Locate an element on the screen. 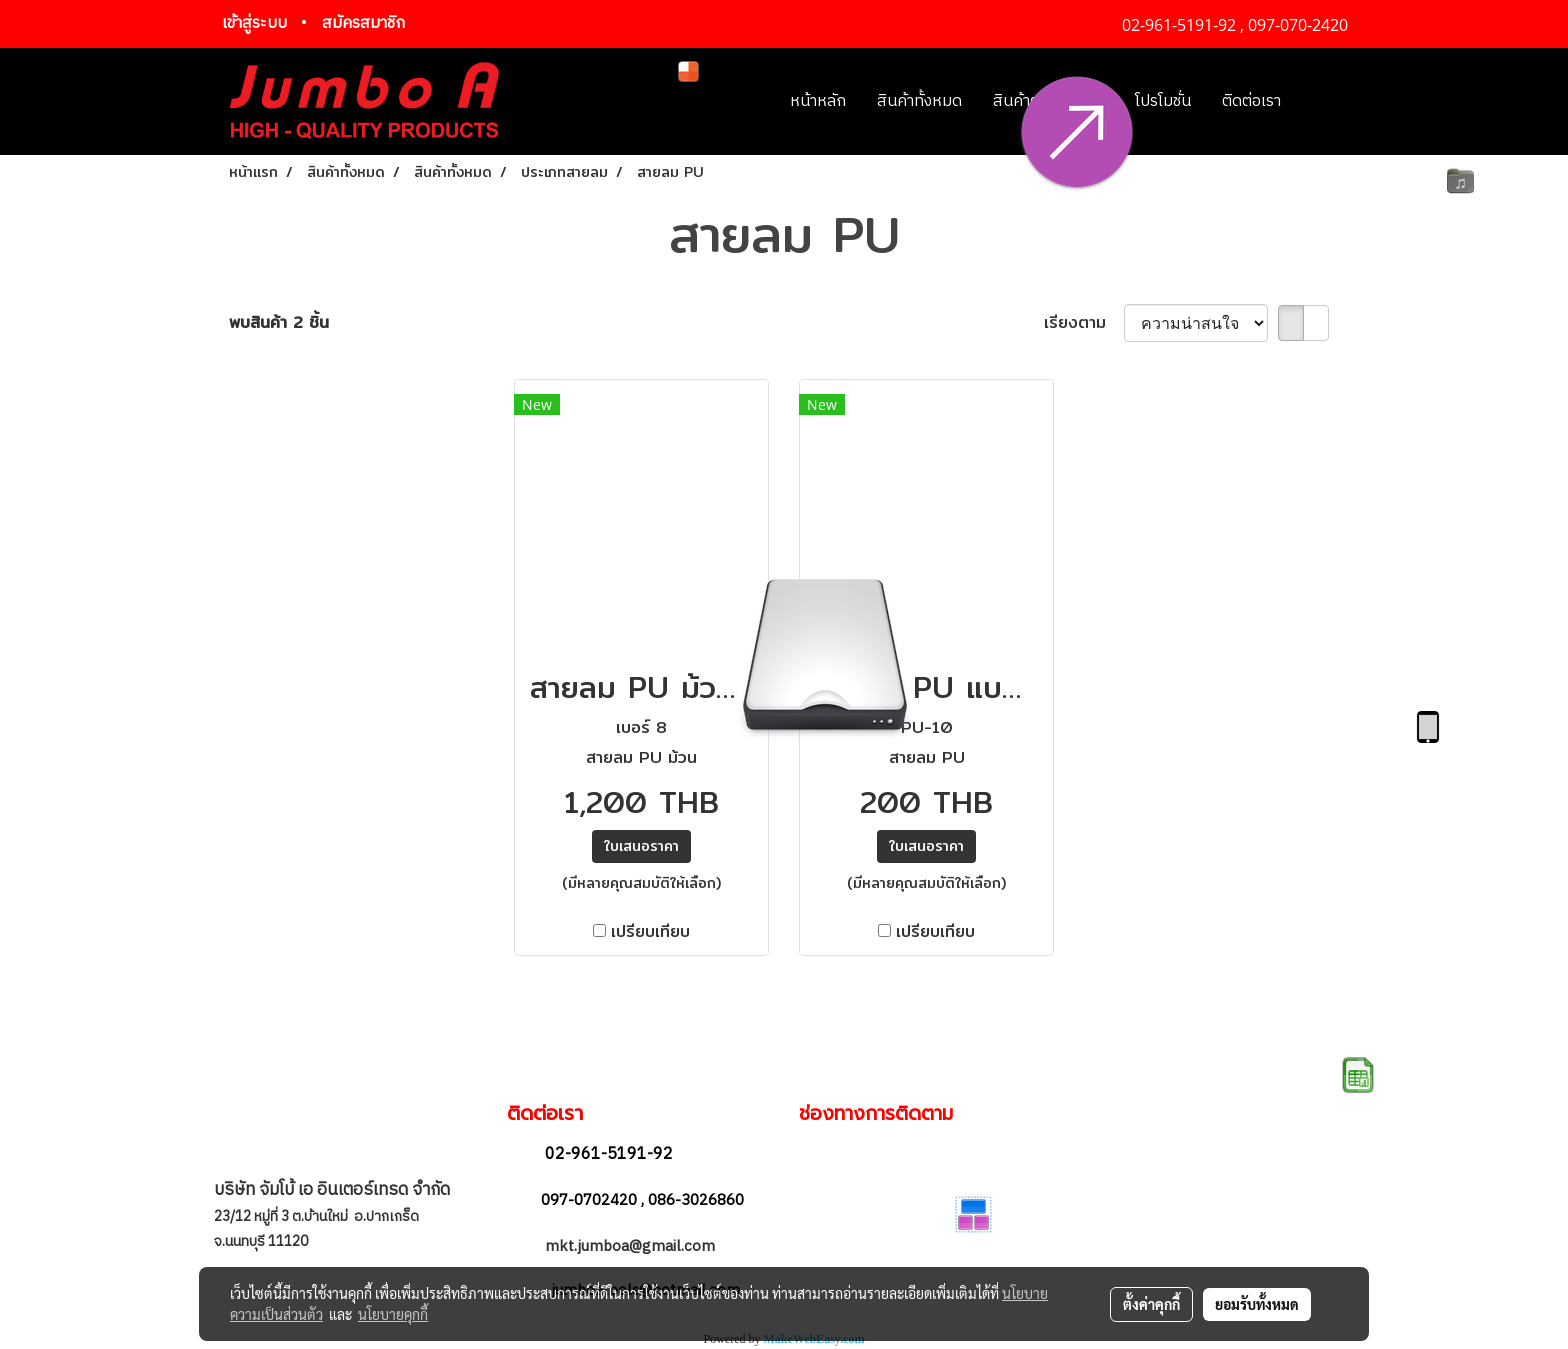 The width and height of the screenshot is (1568, 1349). switch to the top-left workspace is located at coordinates (688, 71).